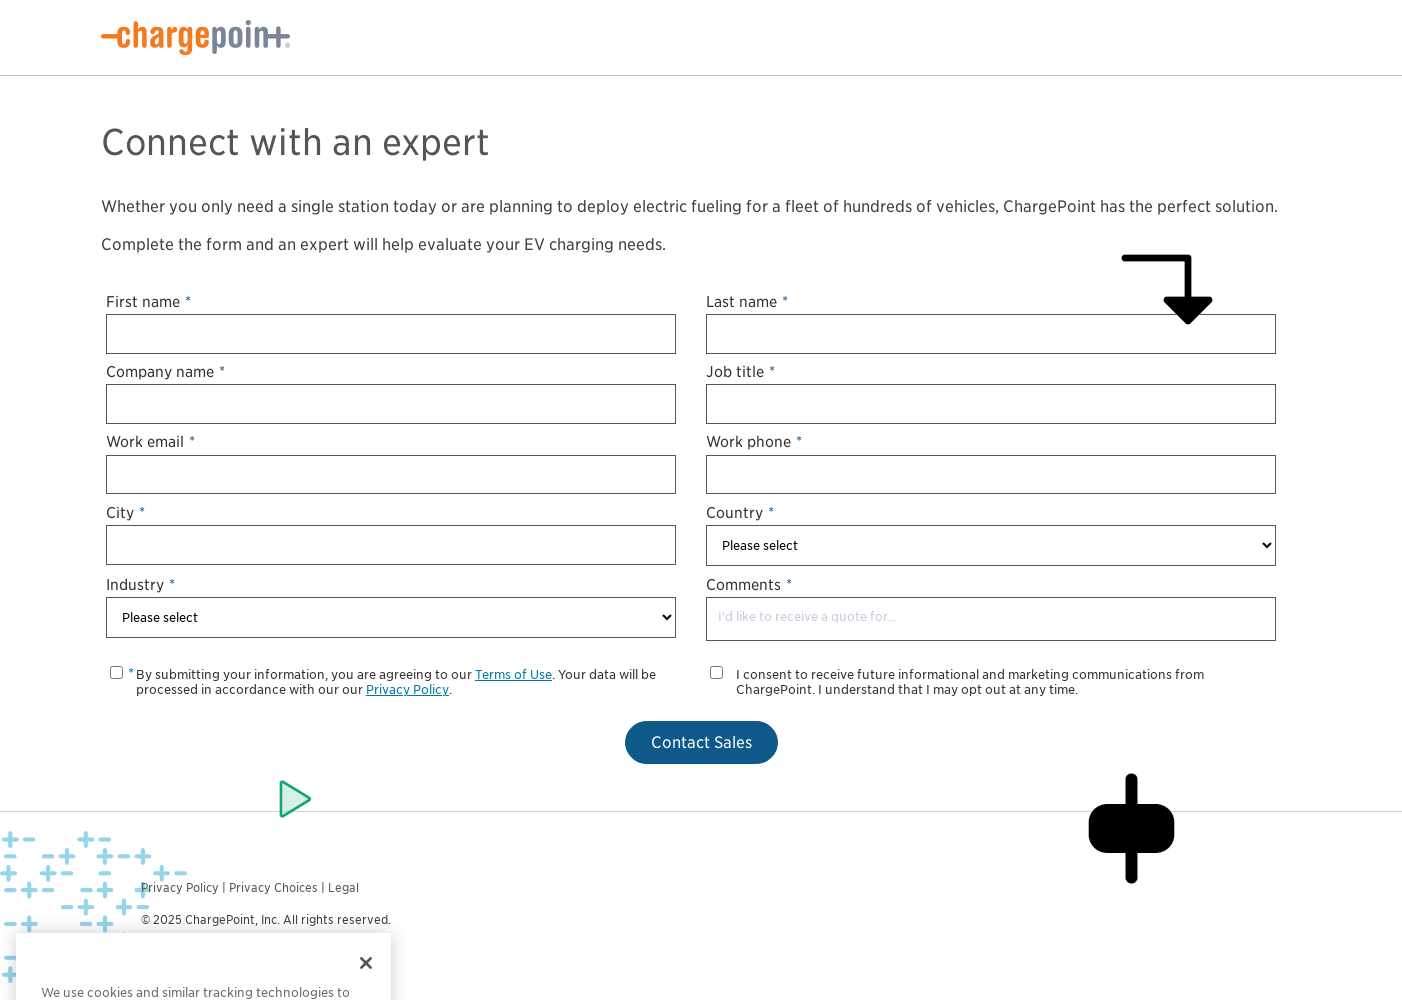 This screenshot has width=1402, height=1000. I want to click on play media or start video, so click(291, 799).